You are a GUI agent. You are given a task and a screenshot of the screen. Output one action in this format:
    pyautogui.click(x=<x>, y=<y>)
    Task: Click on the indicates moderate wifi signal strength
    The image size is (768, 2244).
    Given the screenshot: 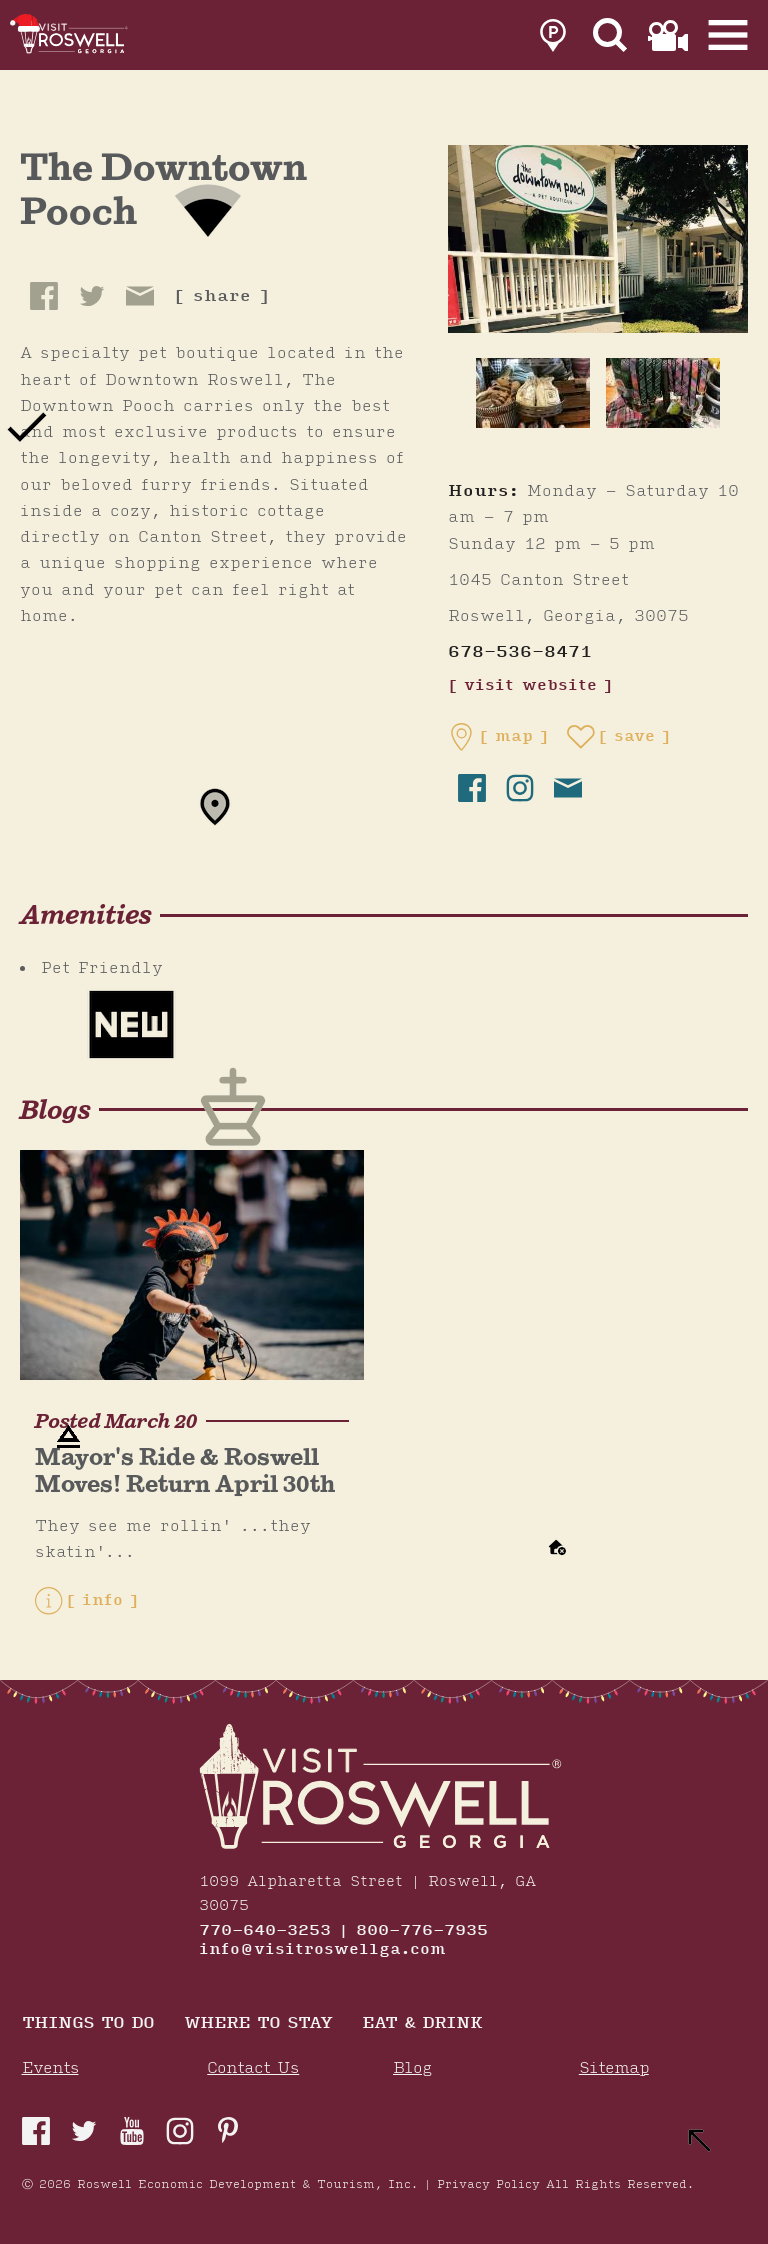 What is the action you would take?
    pyautogui.click(x=208, y=210)
    